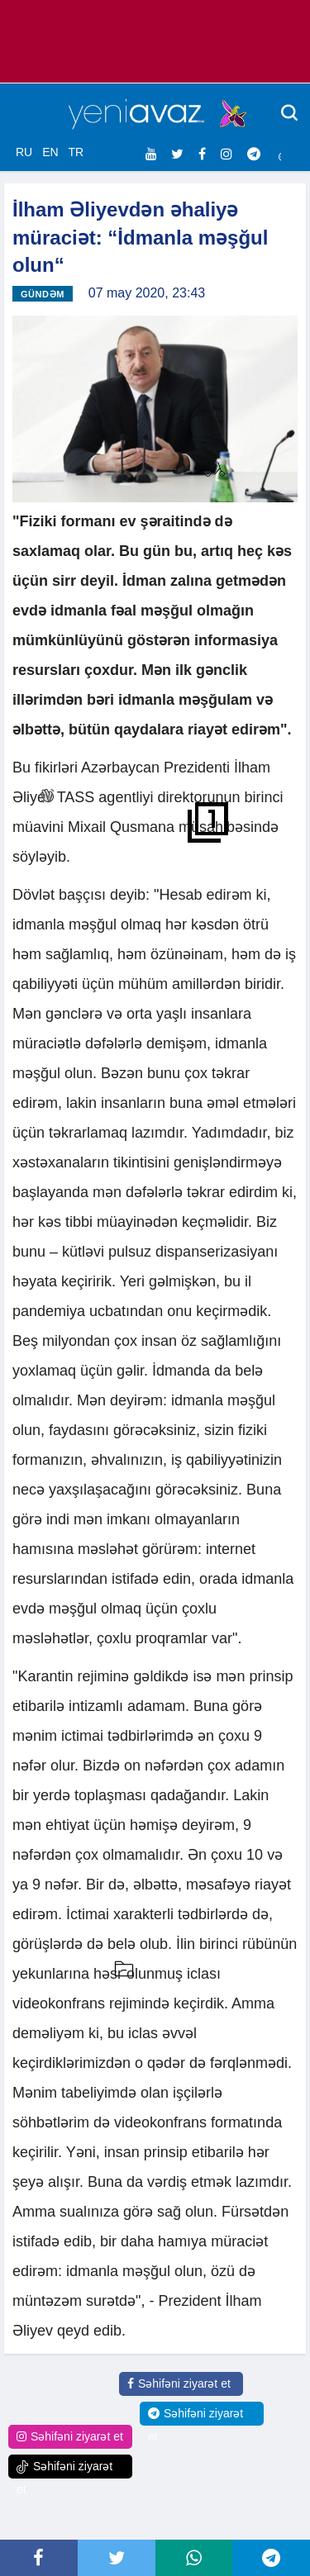  Describe the element at coordinates (124, 1969) in the screenshot. I see `remove a folder` at that location.